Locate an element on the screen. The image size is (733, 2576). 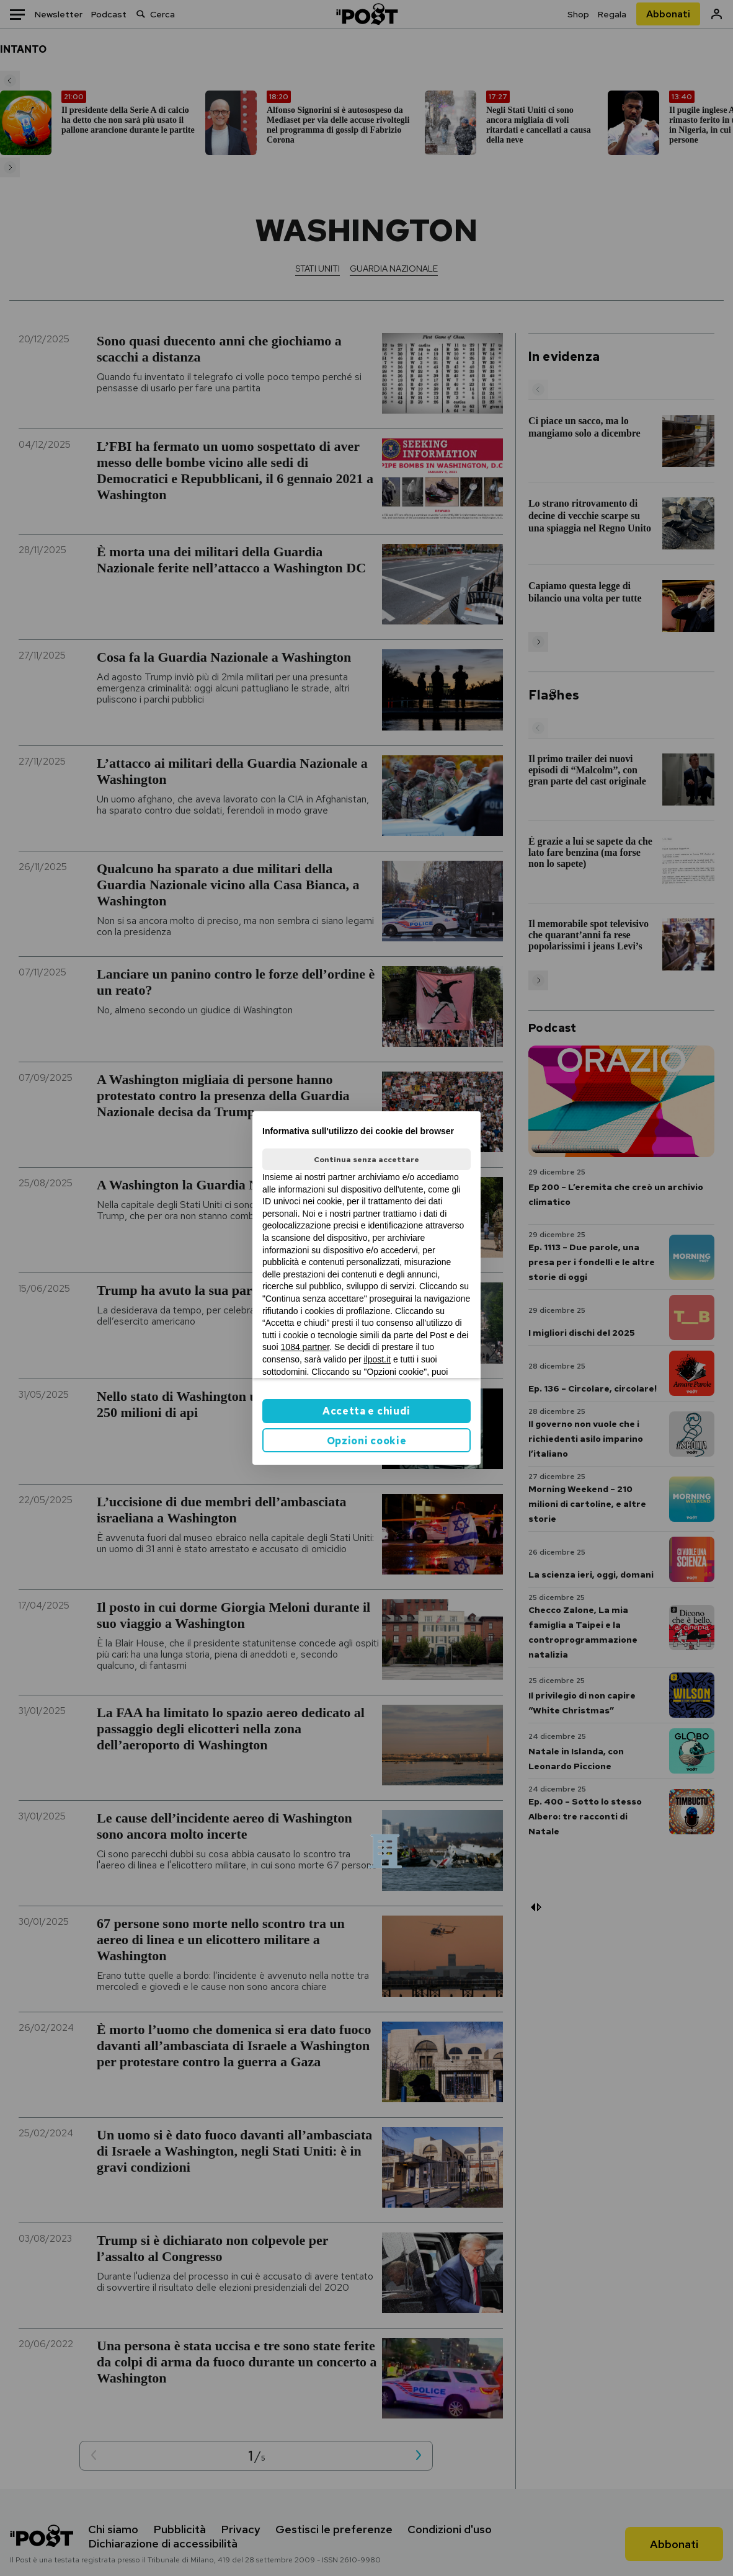
switch to the right panel or view is located at coordinates (536, 1907).